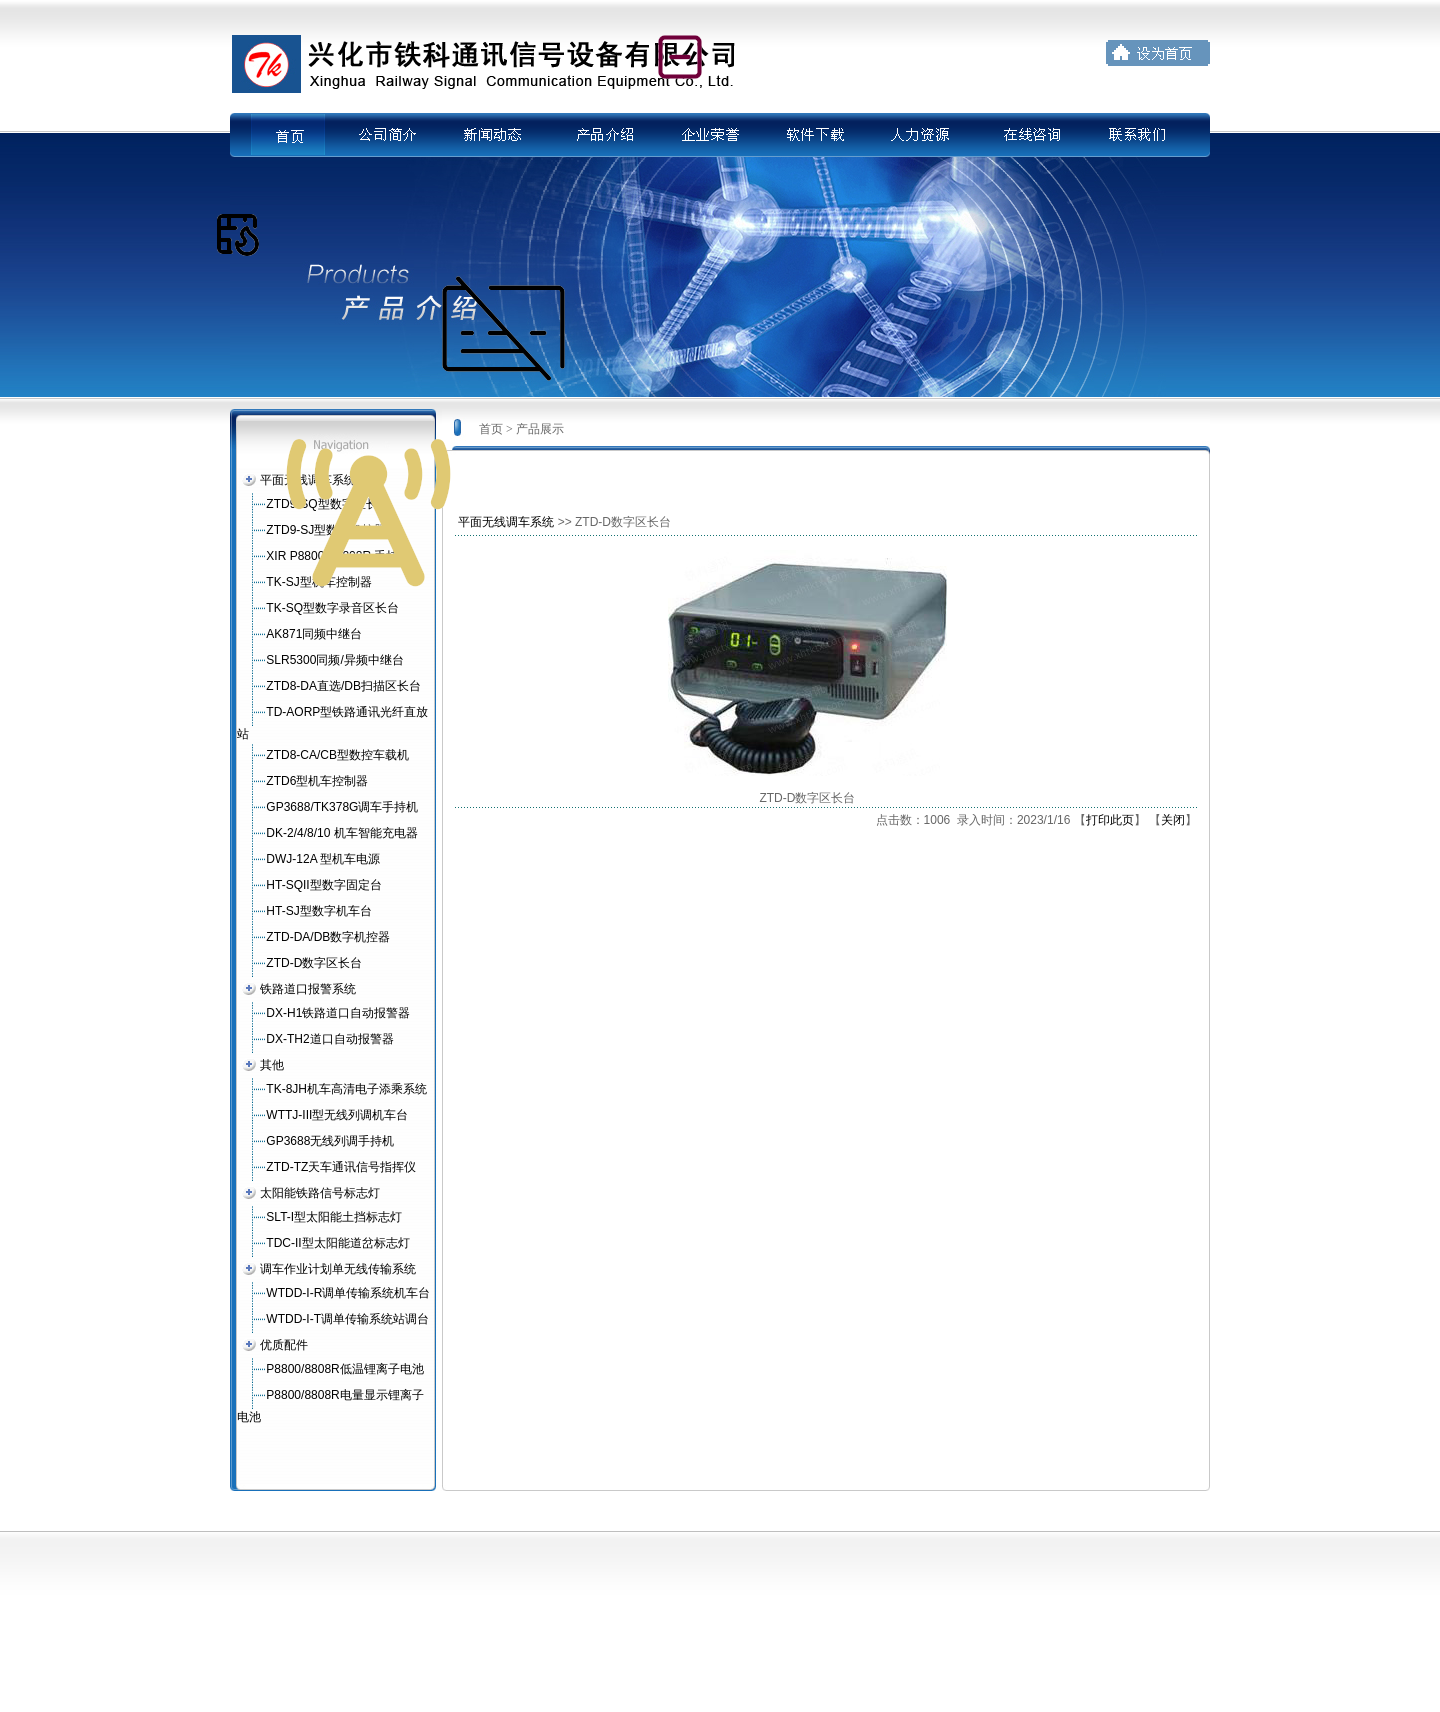 The image size is (1440, 1712). I want to click on disable subtitles or closed captions, so click(503, 328).